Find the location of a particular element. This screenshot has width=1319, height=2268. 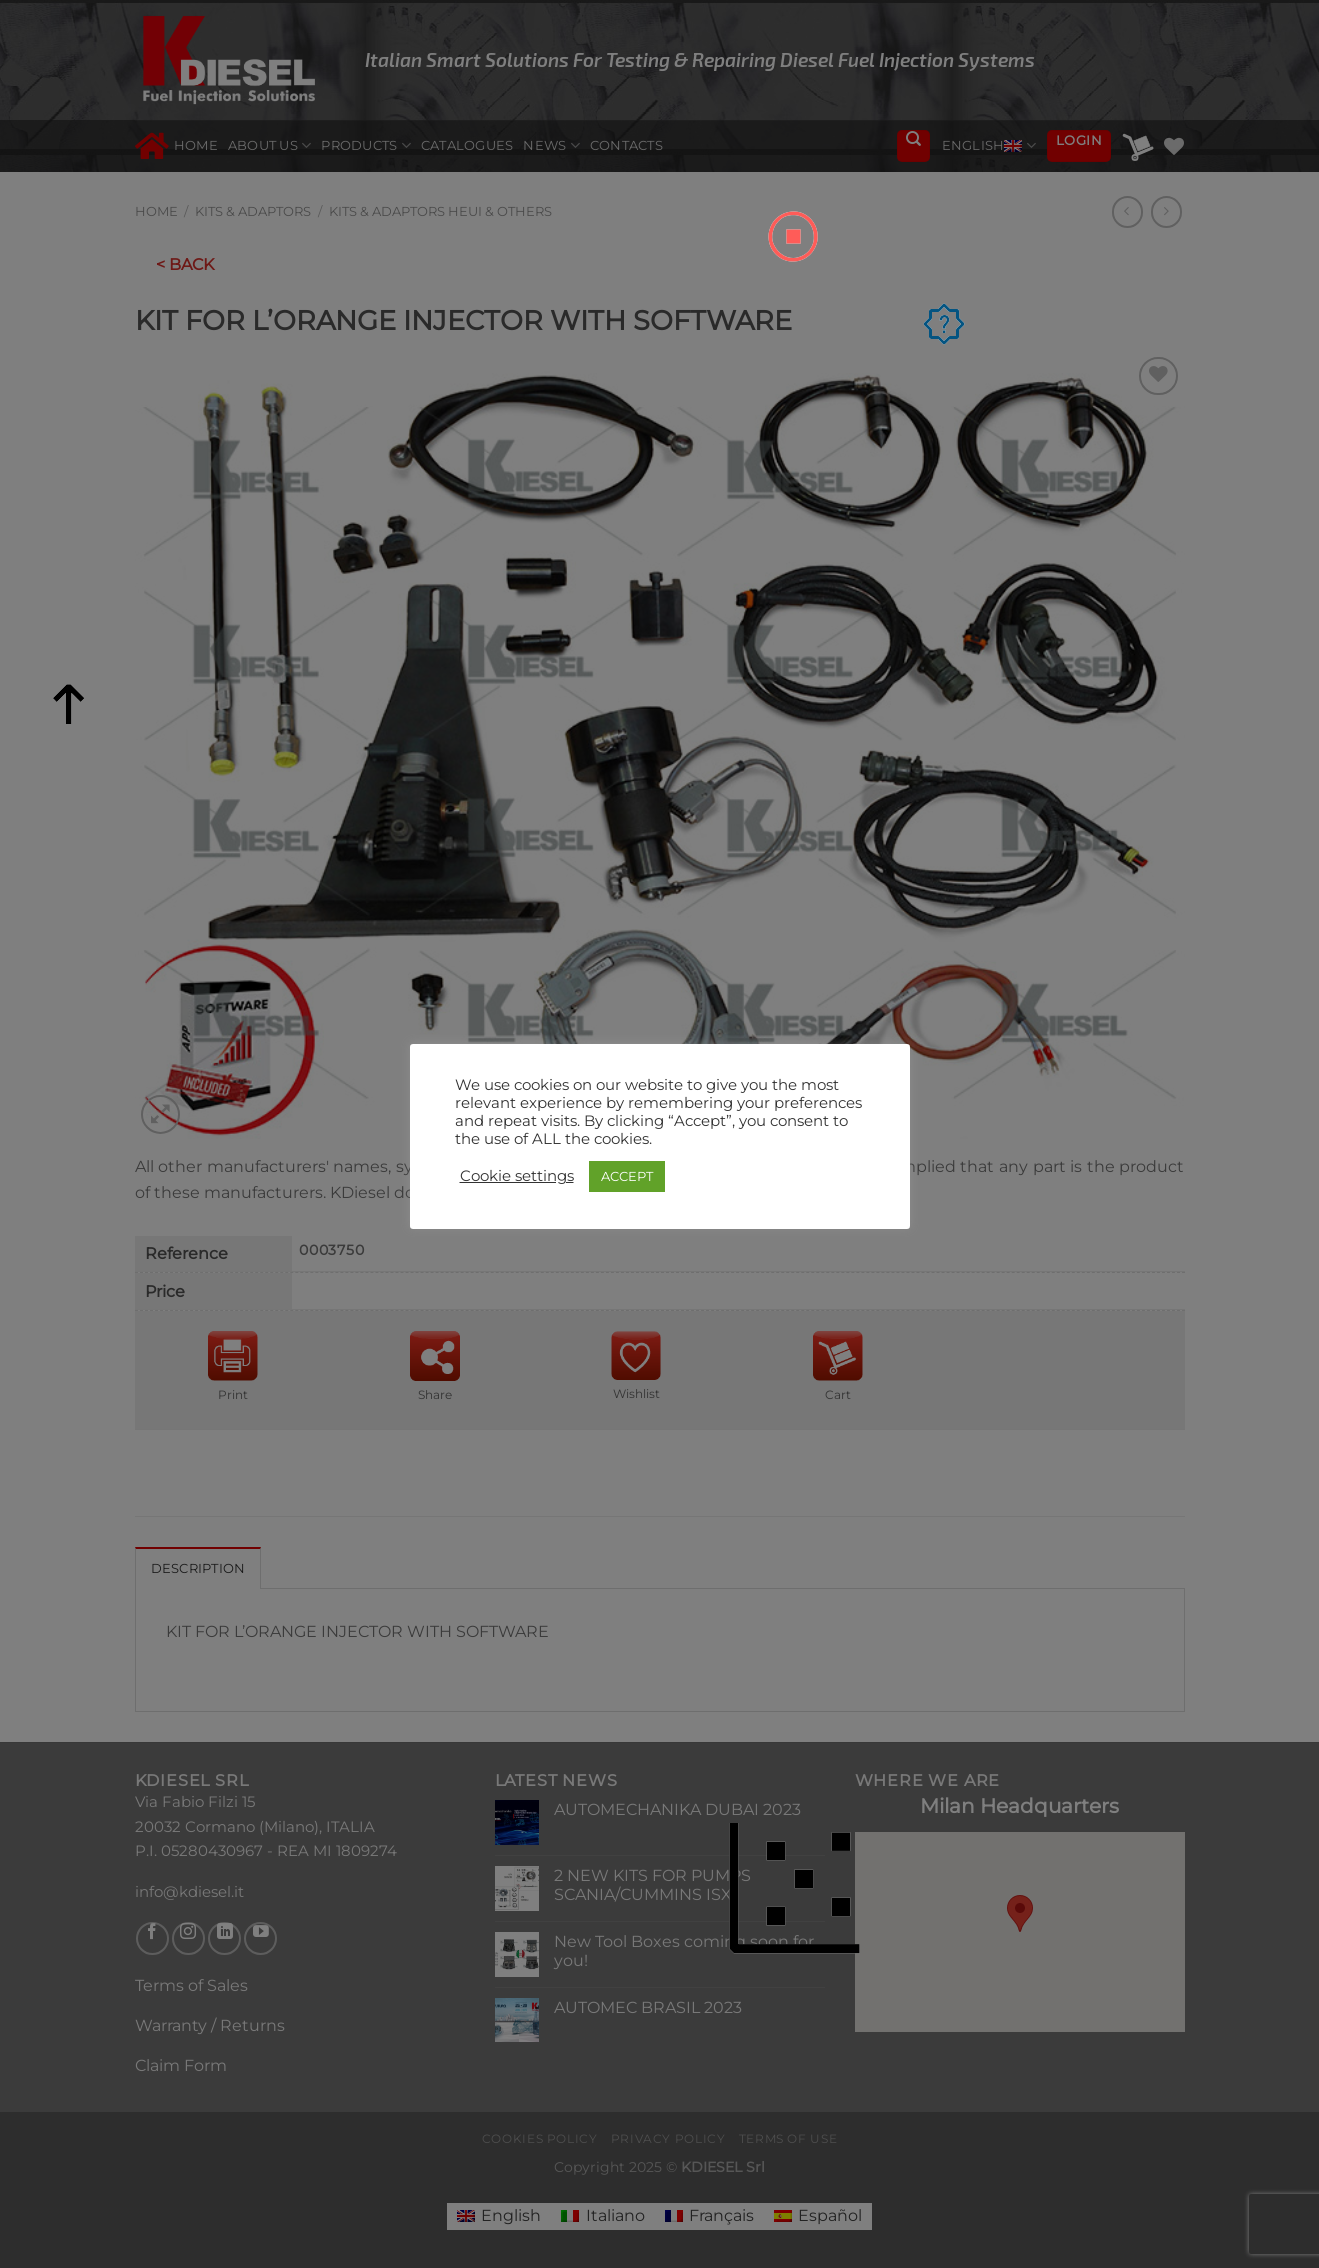

view scatter plot visualization is located at coordinates (794, 1897).